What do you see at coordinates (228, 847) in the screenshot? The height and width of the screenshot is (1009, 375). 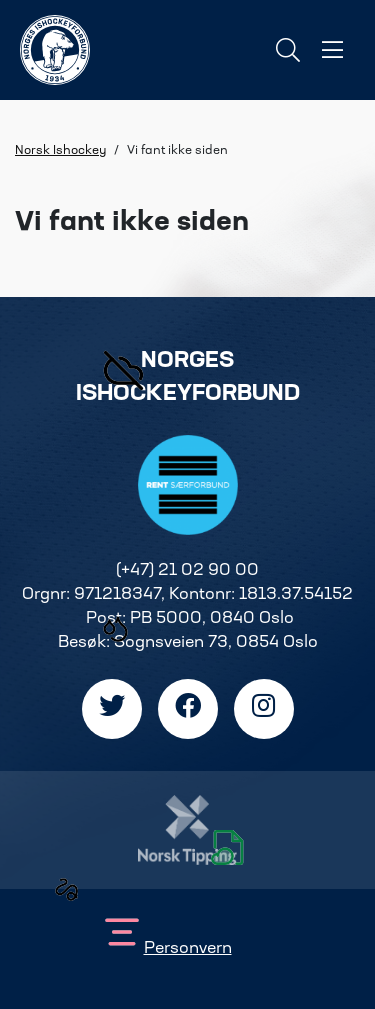 I see `access cloud-stored files` at bounding box center [228, 847].